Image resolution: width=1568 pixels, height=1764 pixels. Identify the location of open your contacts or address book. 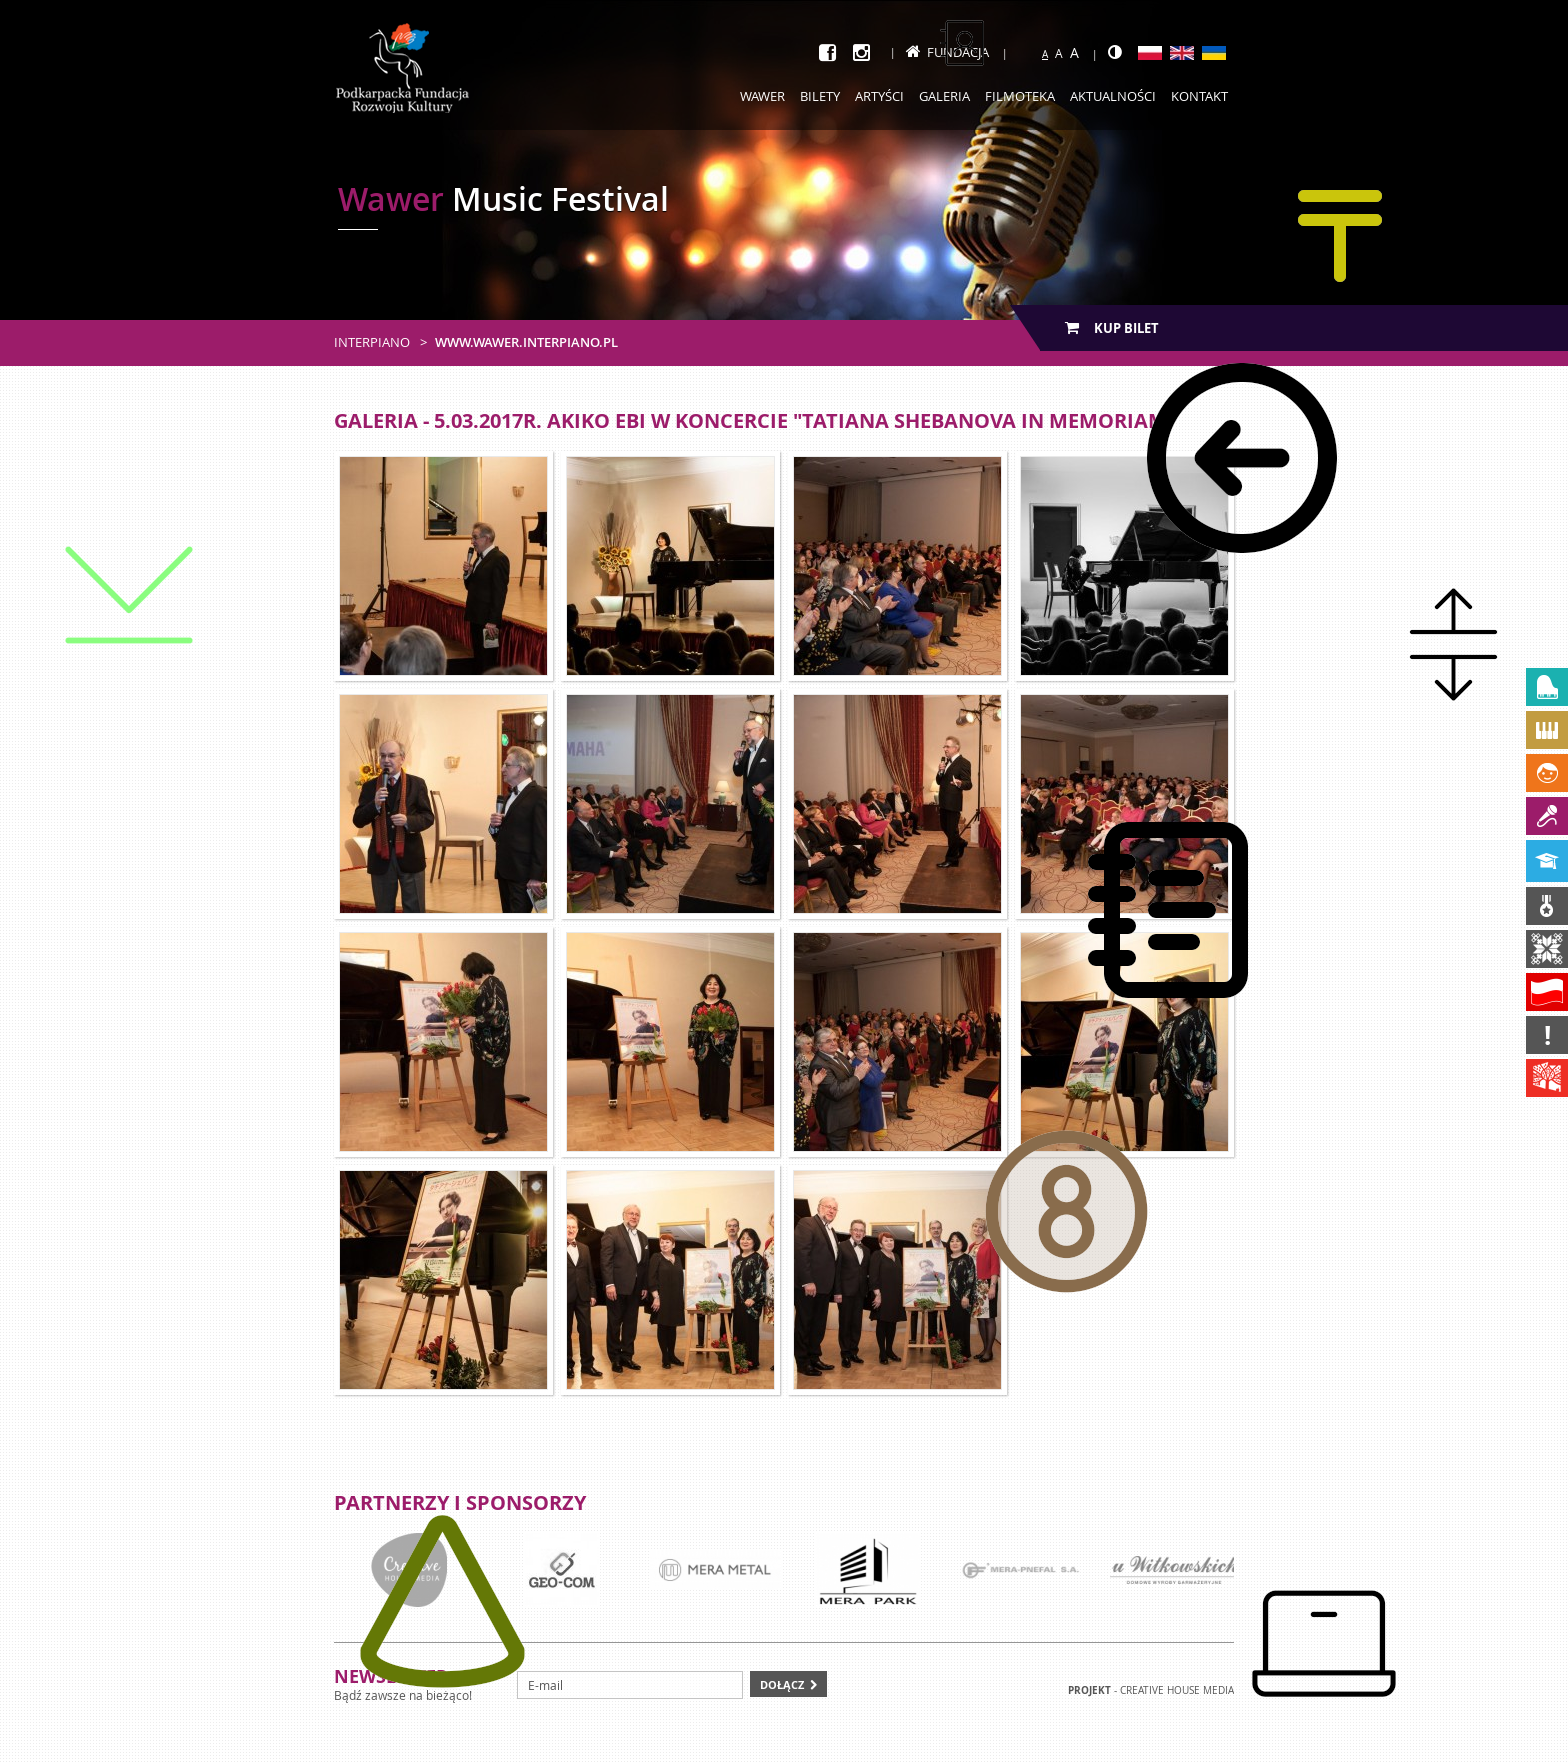
(963, 43).